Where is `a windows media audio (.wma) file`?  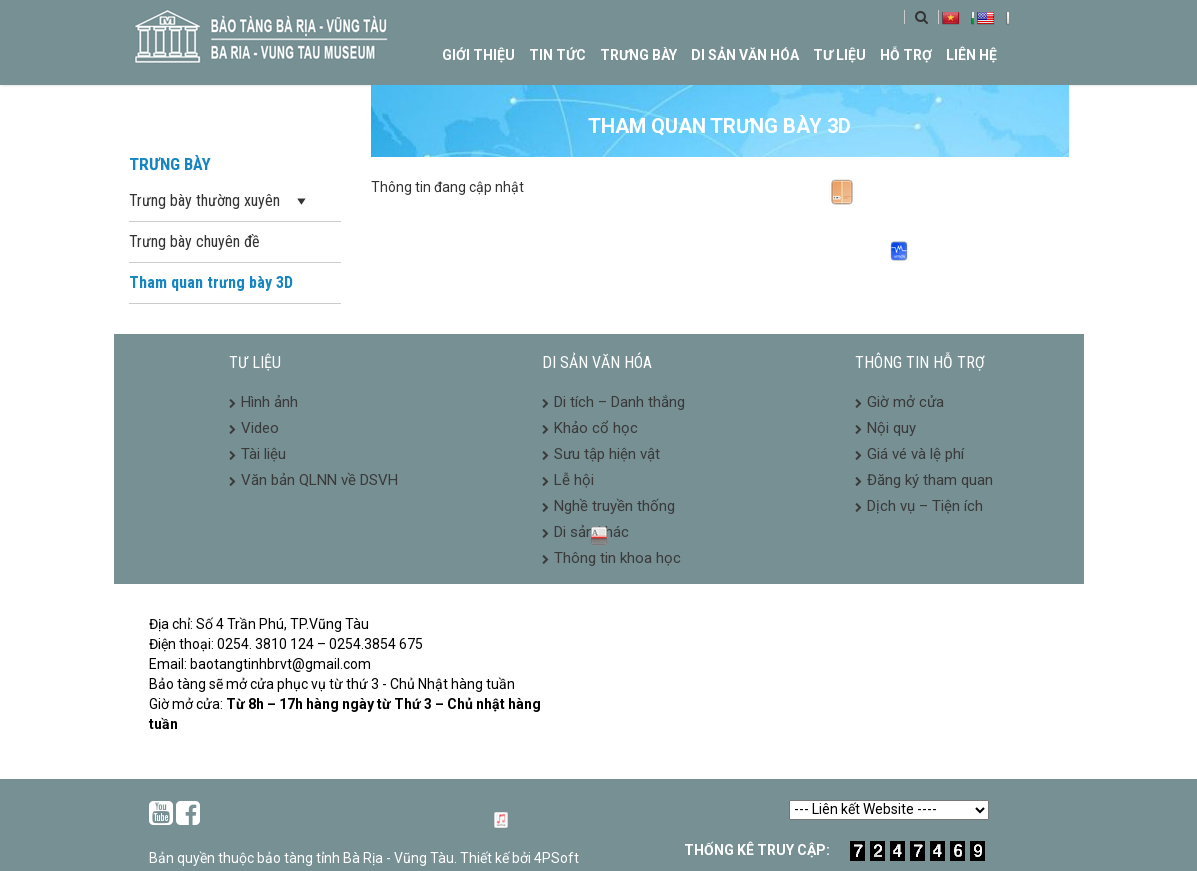 a windows media audio (.wma) file is located at coordinates (501, 820).